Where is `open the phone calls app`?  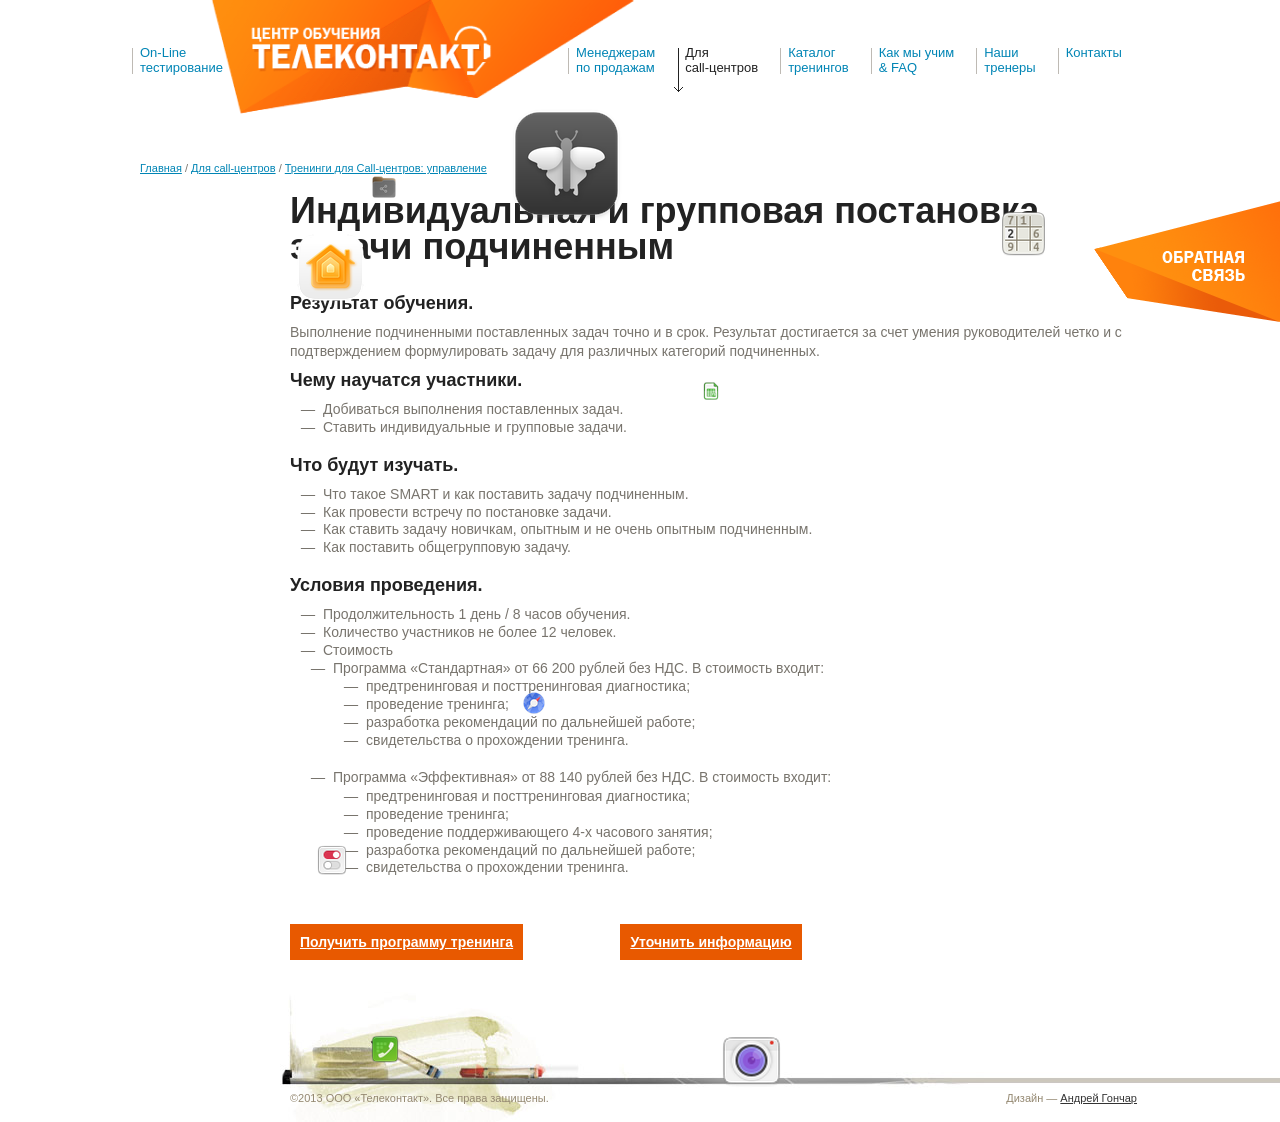 open the phone calls app is located at coordinates (385, 1049).